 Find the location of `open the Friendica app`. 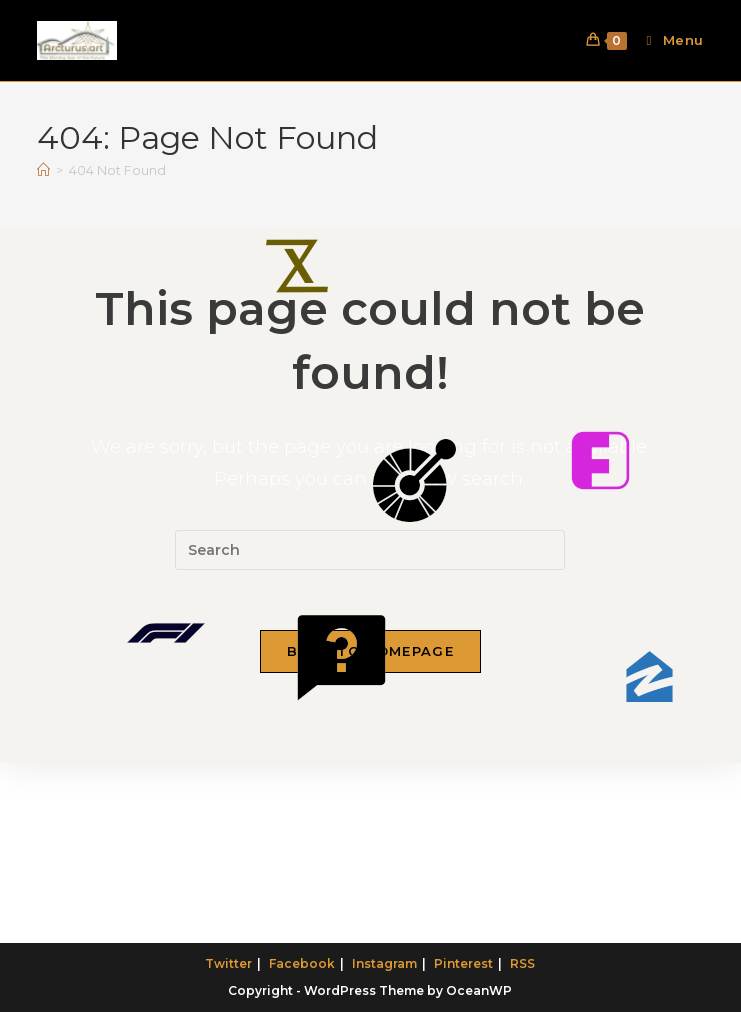

open the Friendica app is located at coordinates (600, 460).